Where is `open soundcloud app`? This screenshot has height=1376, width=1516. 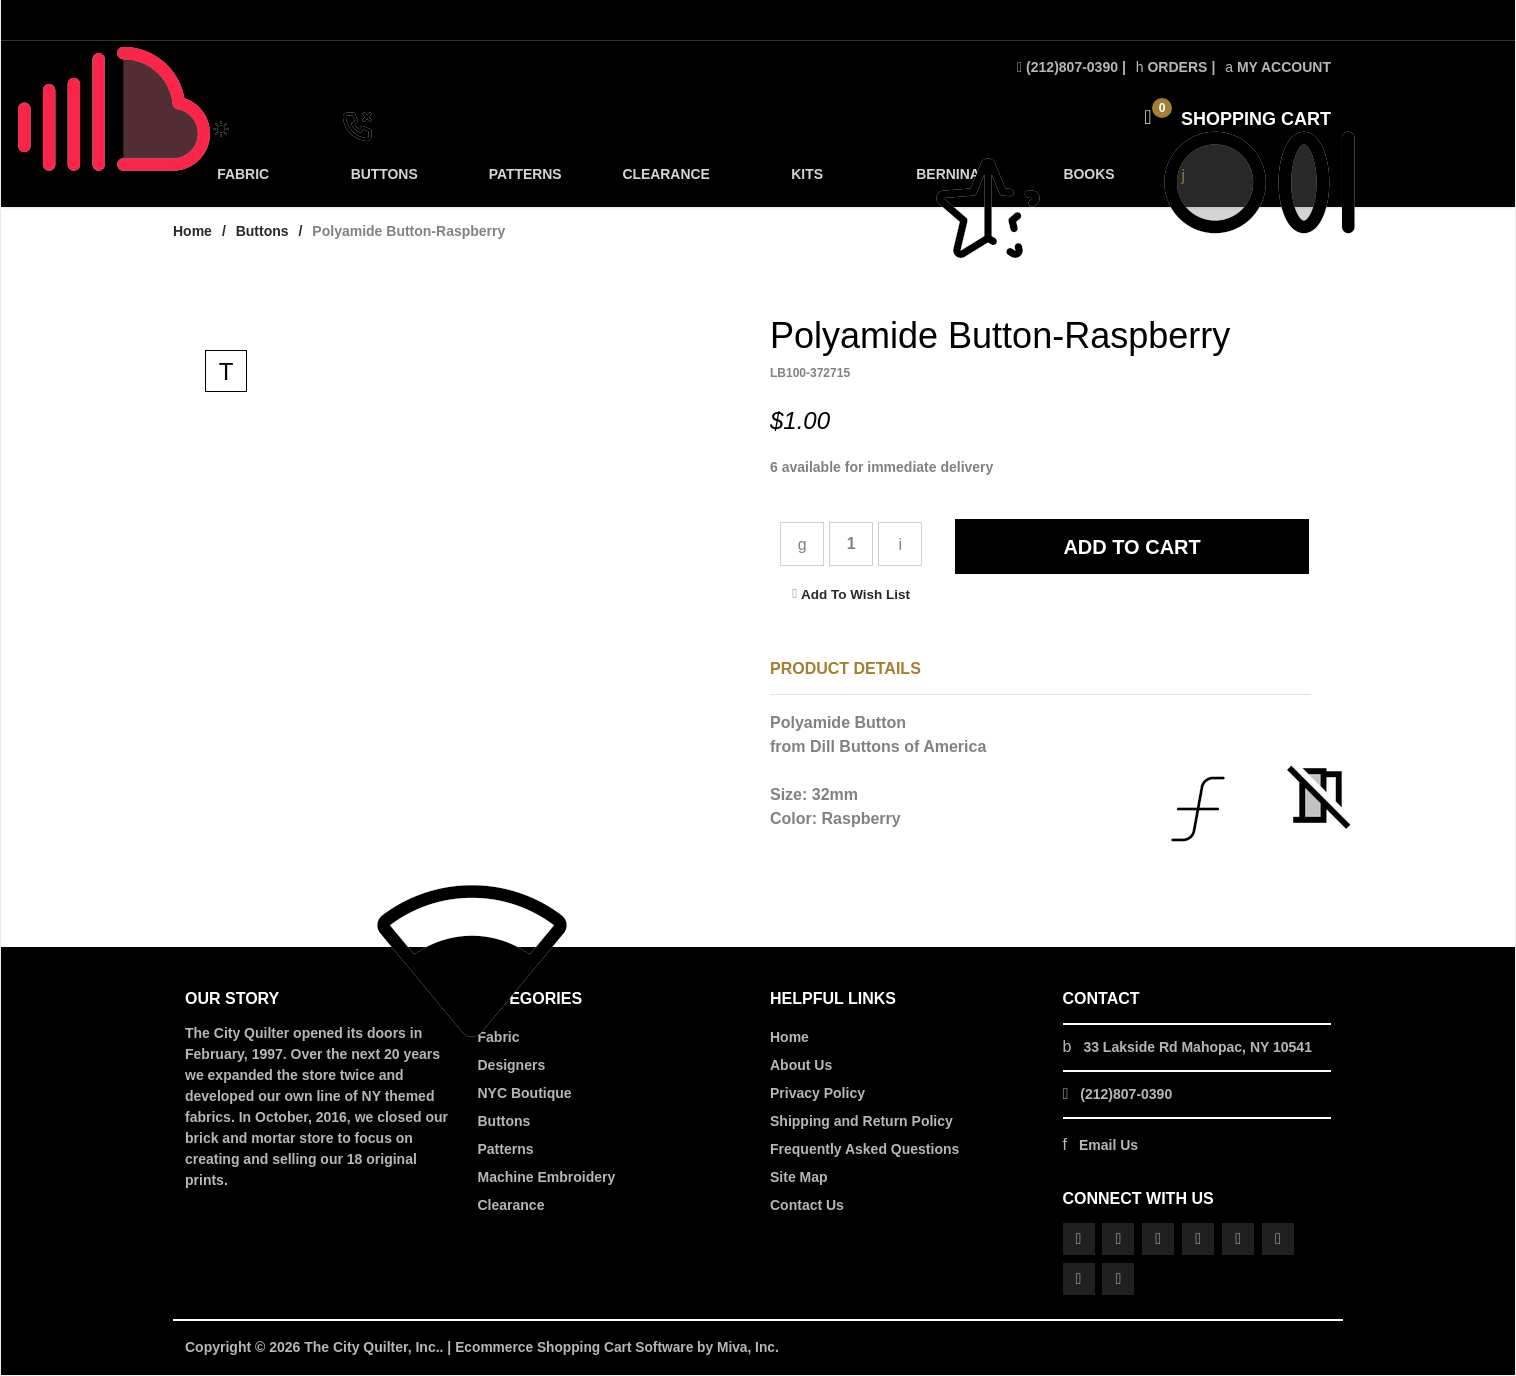
open soundcloud app is located at coordinates (111, 115).